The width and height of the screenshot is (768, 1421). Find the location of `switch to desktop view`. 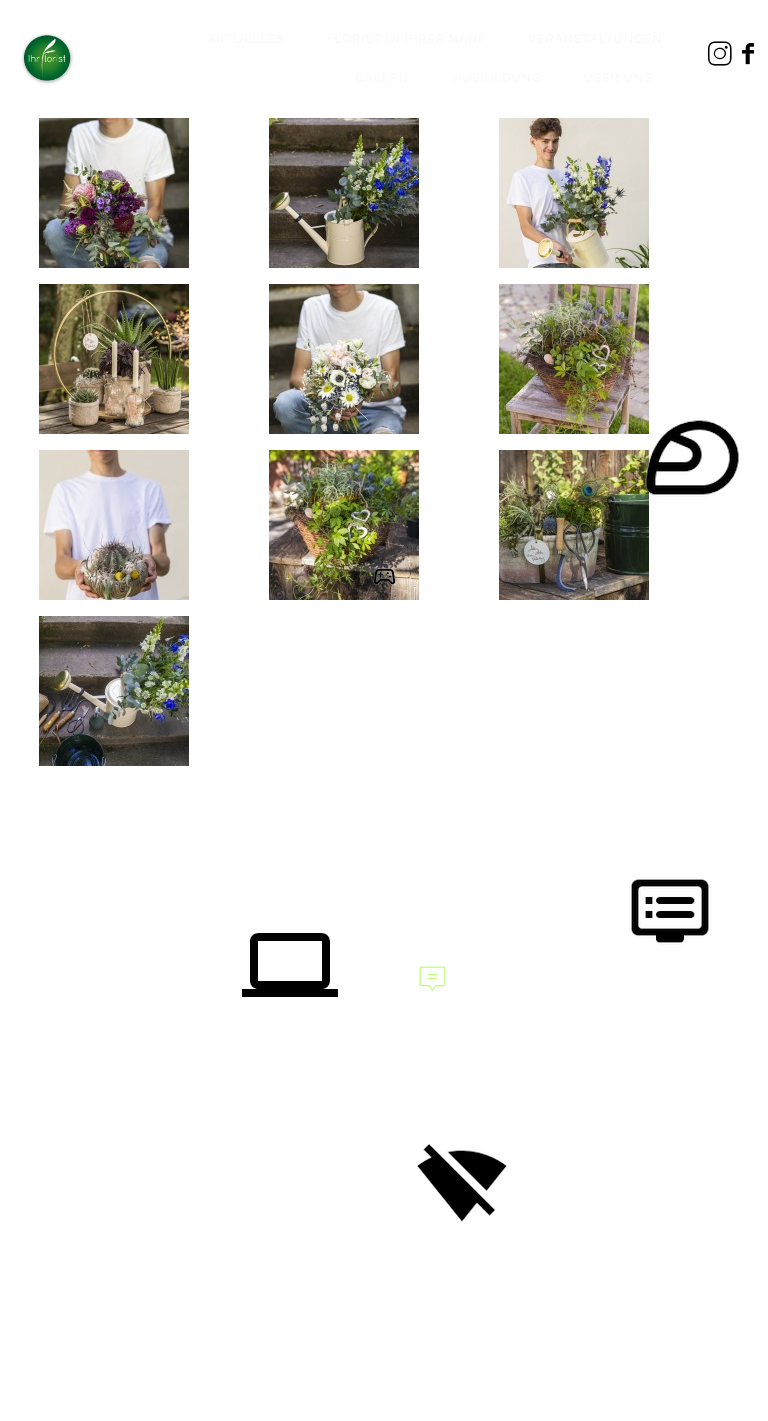

switch to desktop view is located at coordinates (290, 965).